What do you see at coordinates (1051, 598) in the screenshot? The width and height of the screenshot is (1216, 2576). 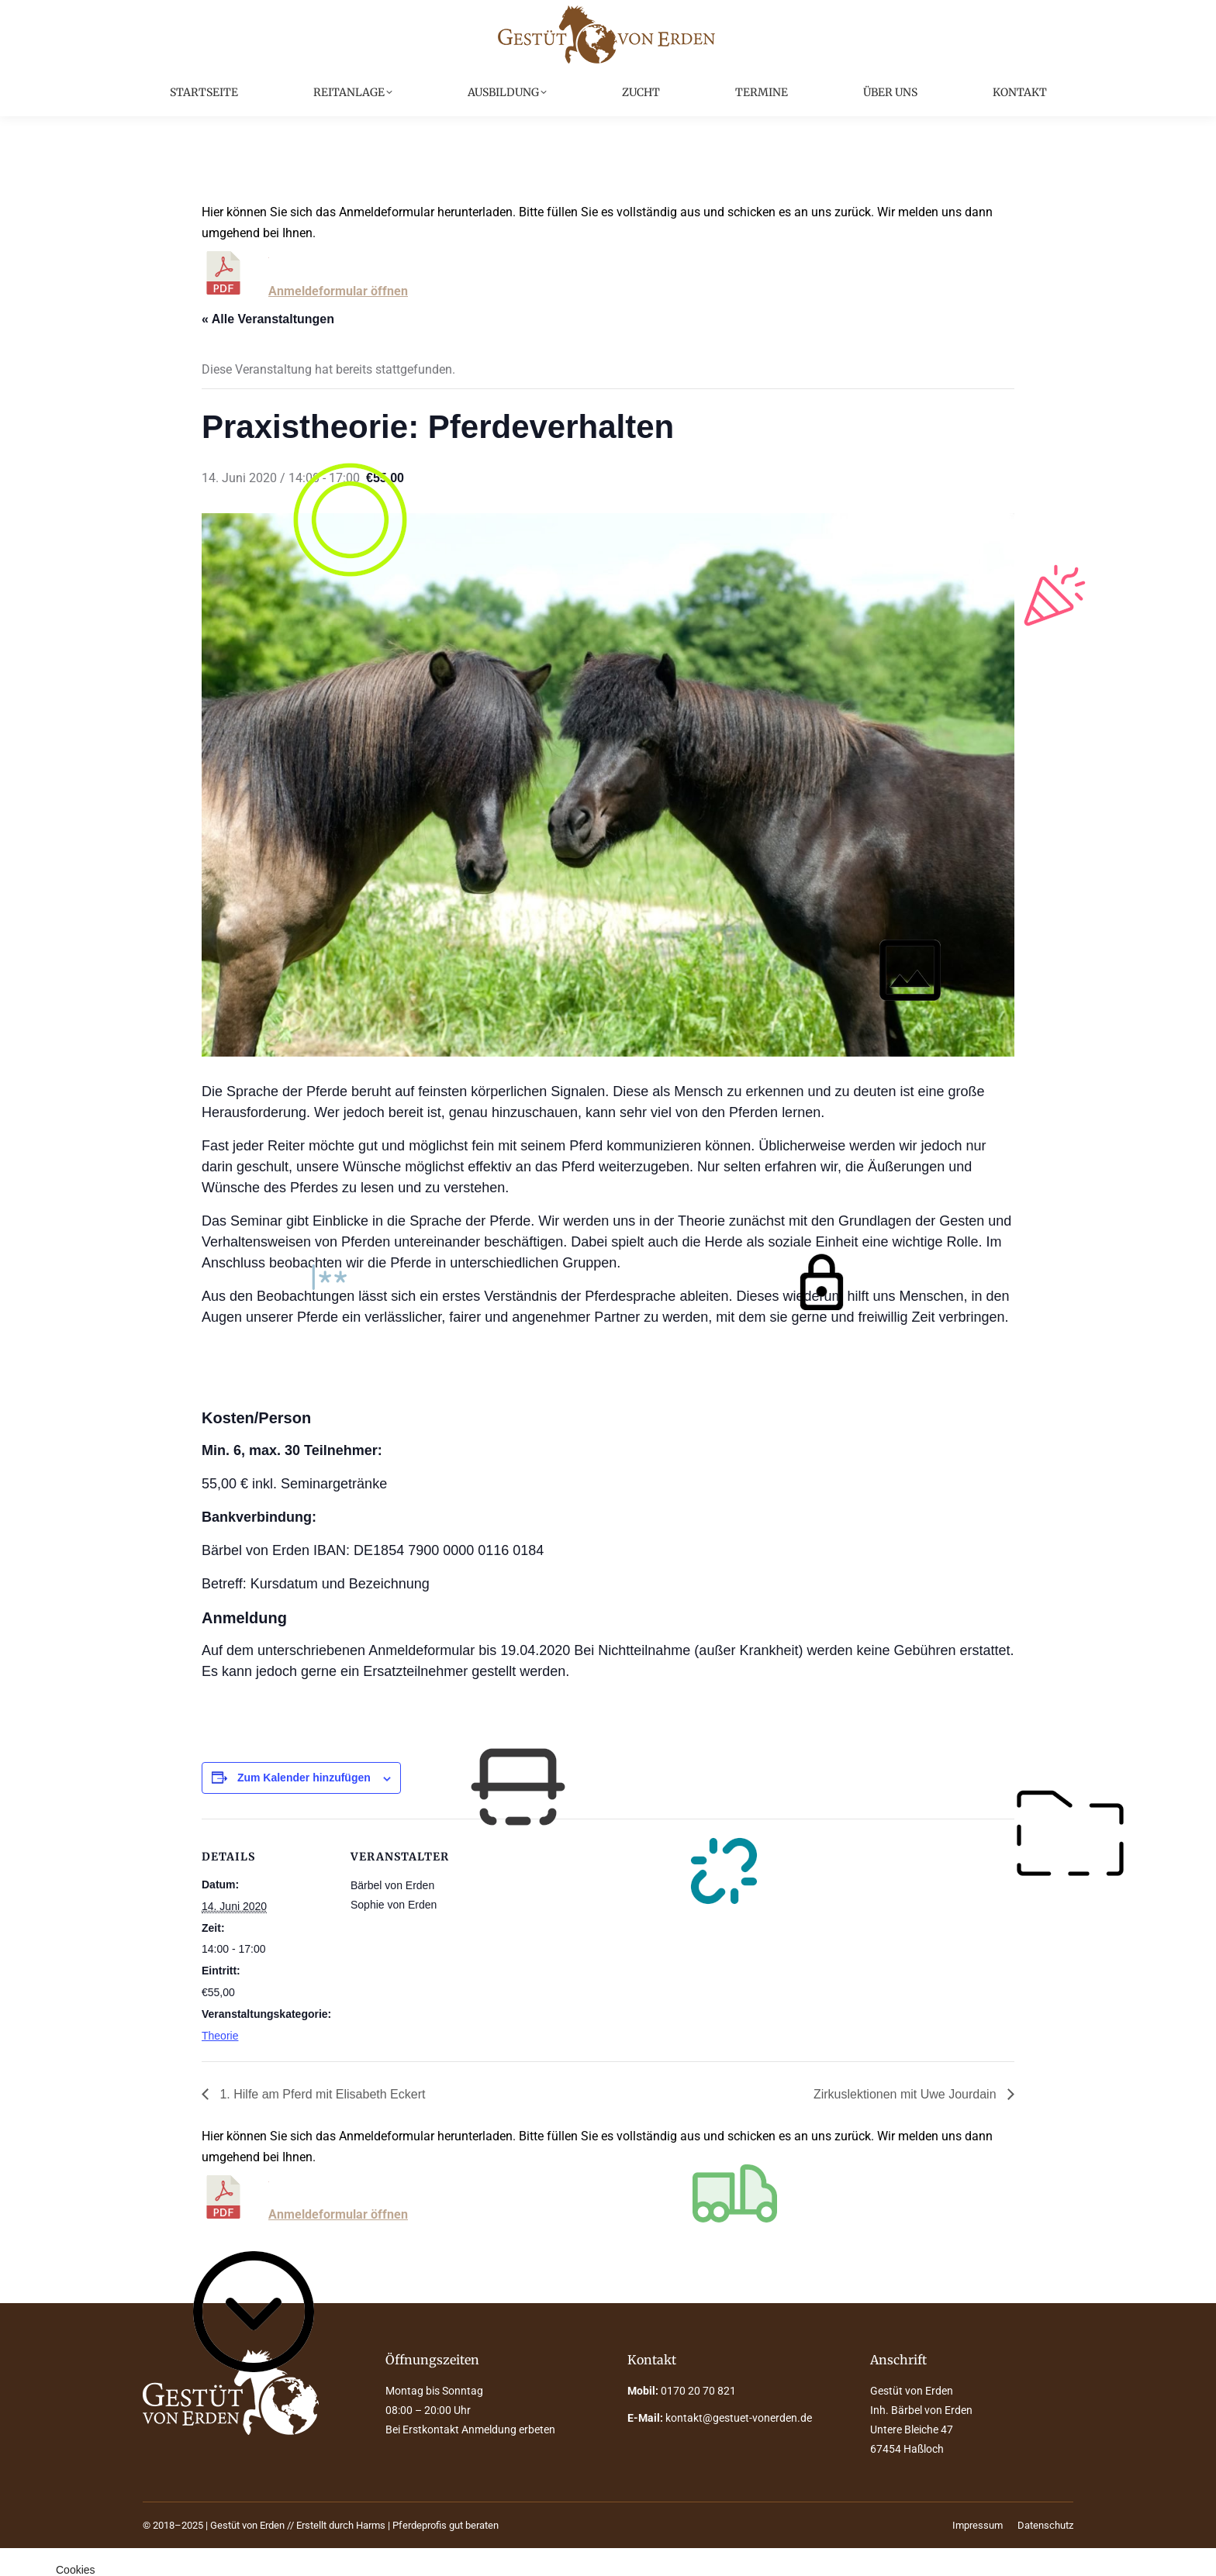 I see `celebrate a completed milestone or achievement` at bounding box center [1051, 598].